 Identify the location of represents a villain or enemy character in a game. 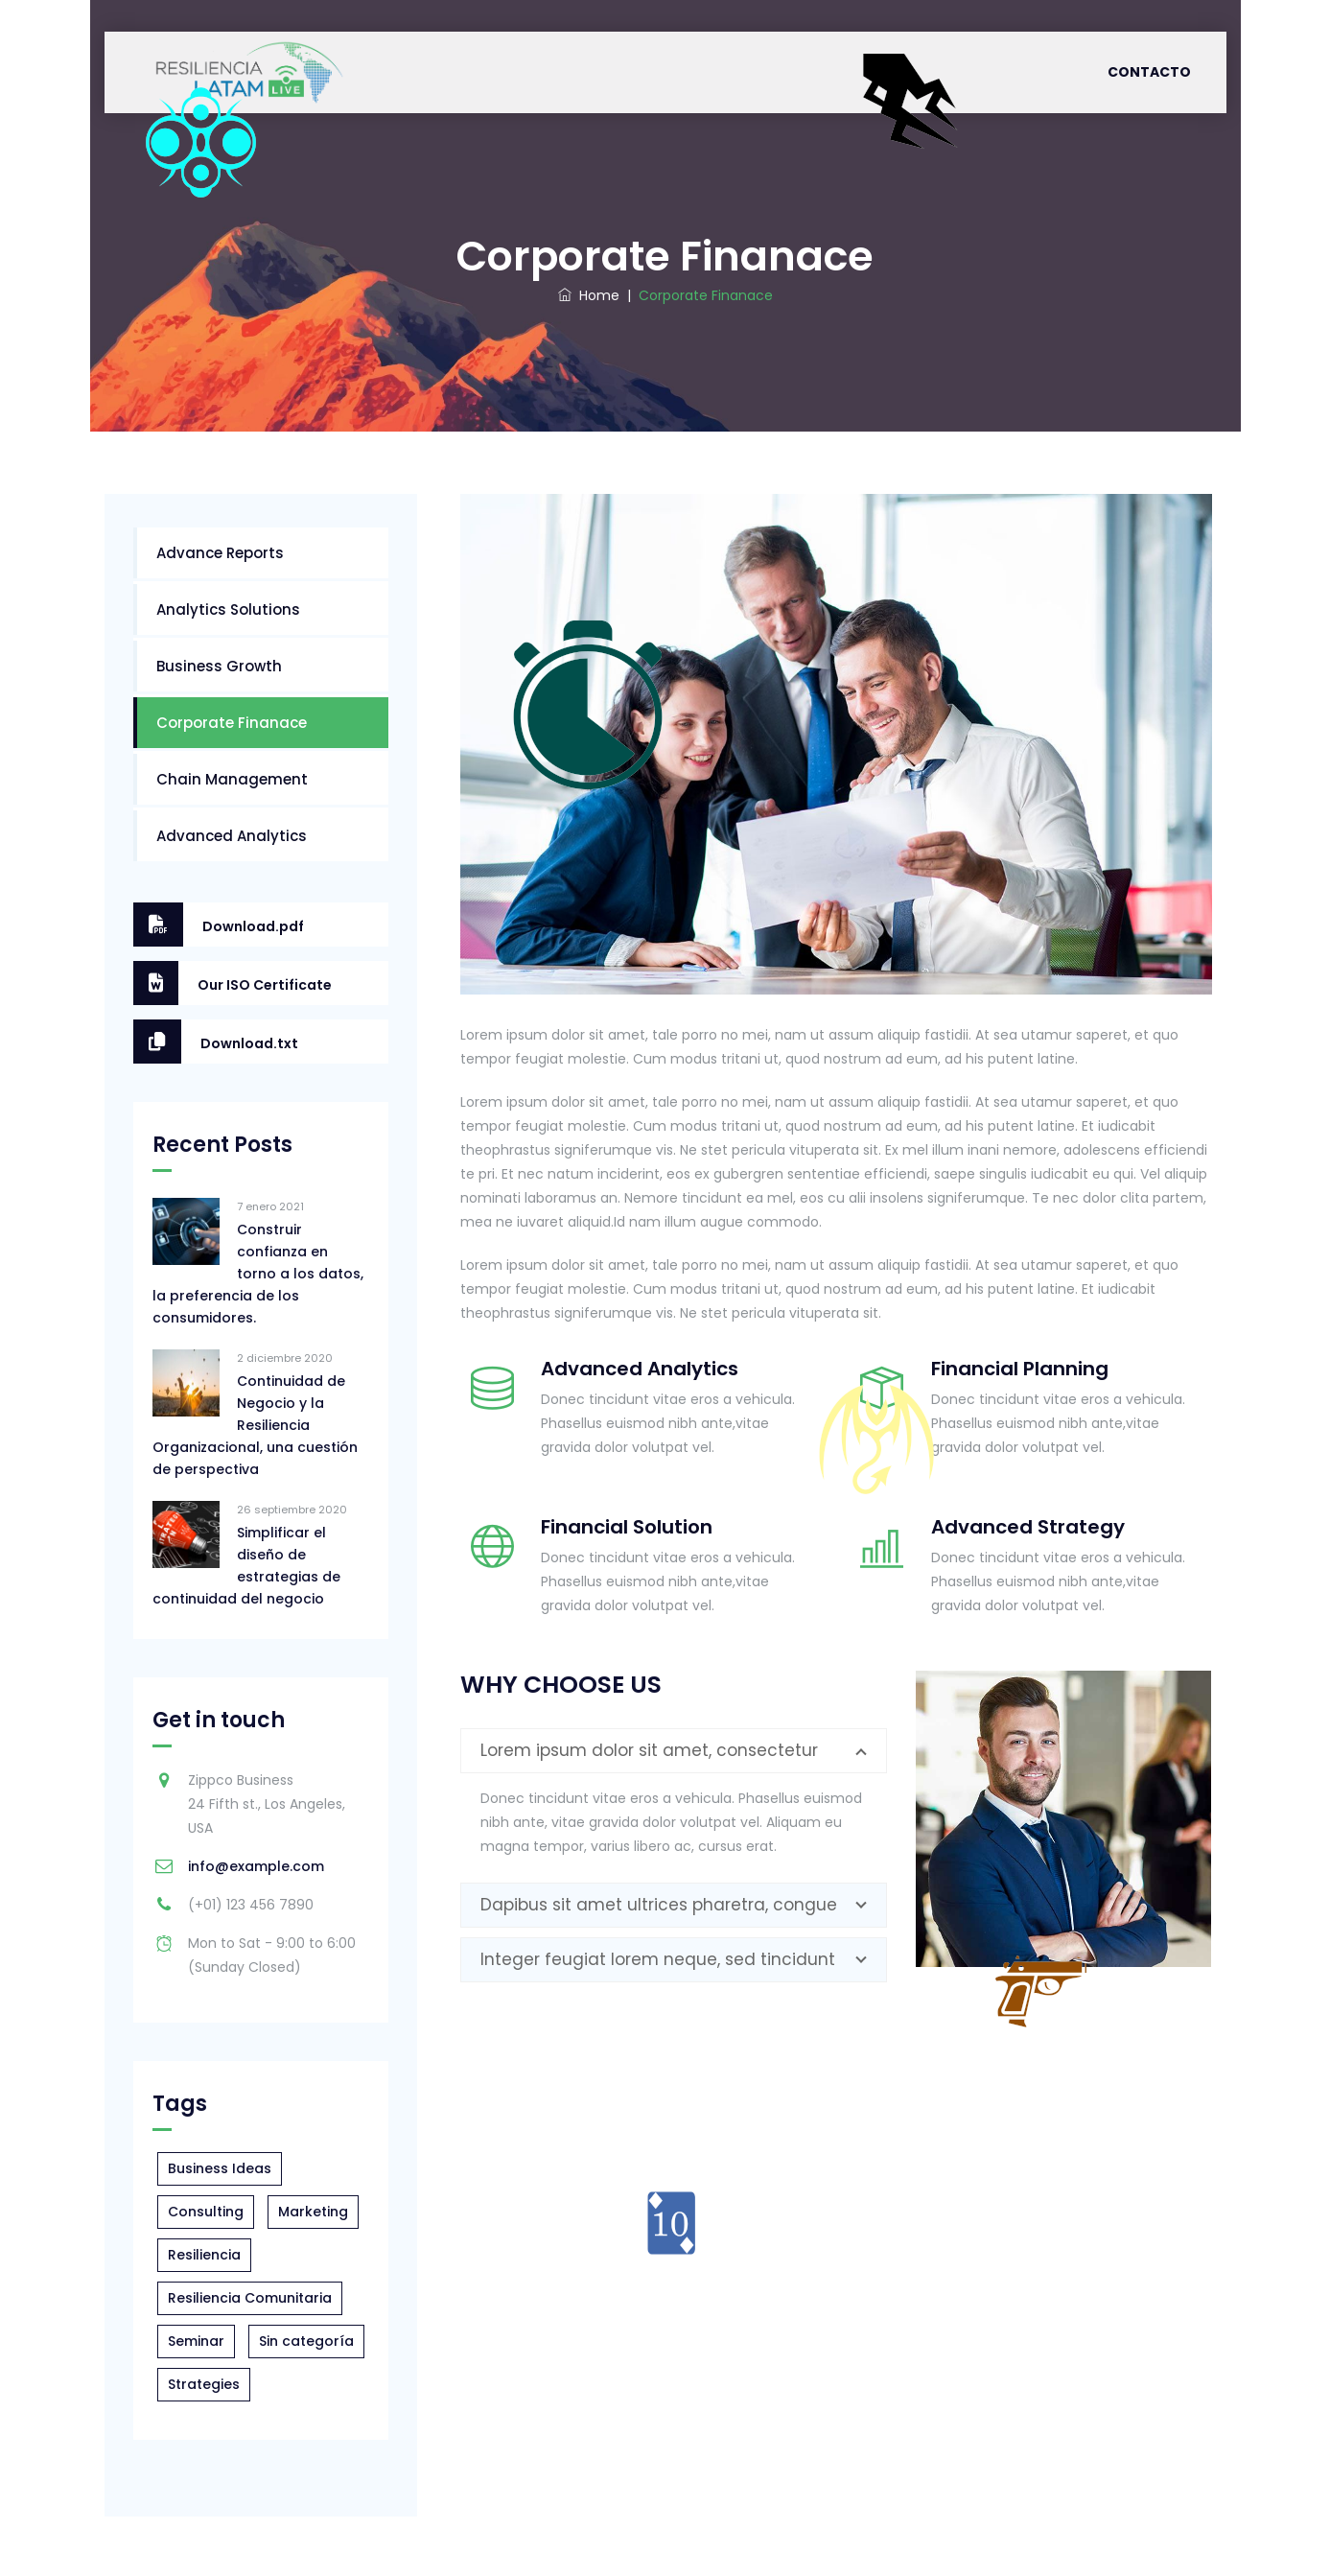
(876, 1437).